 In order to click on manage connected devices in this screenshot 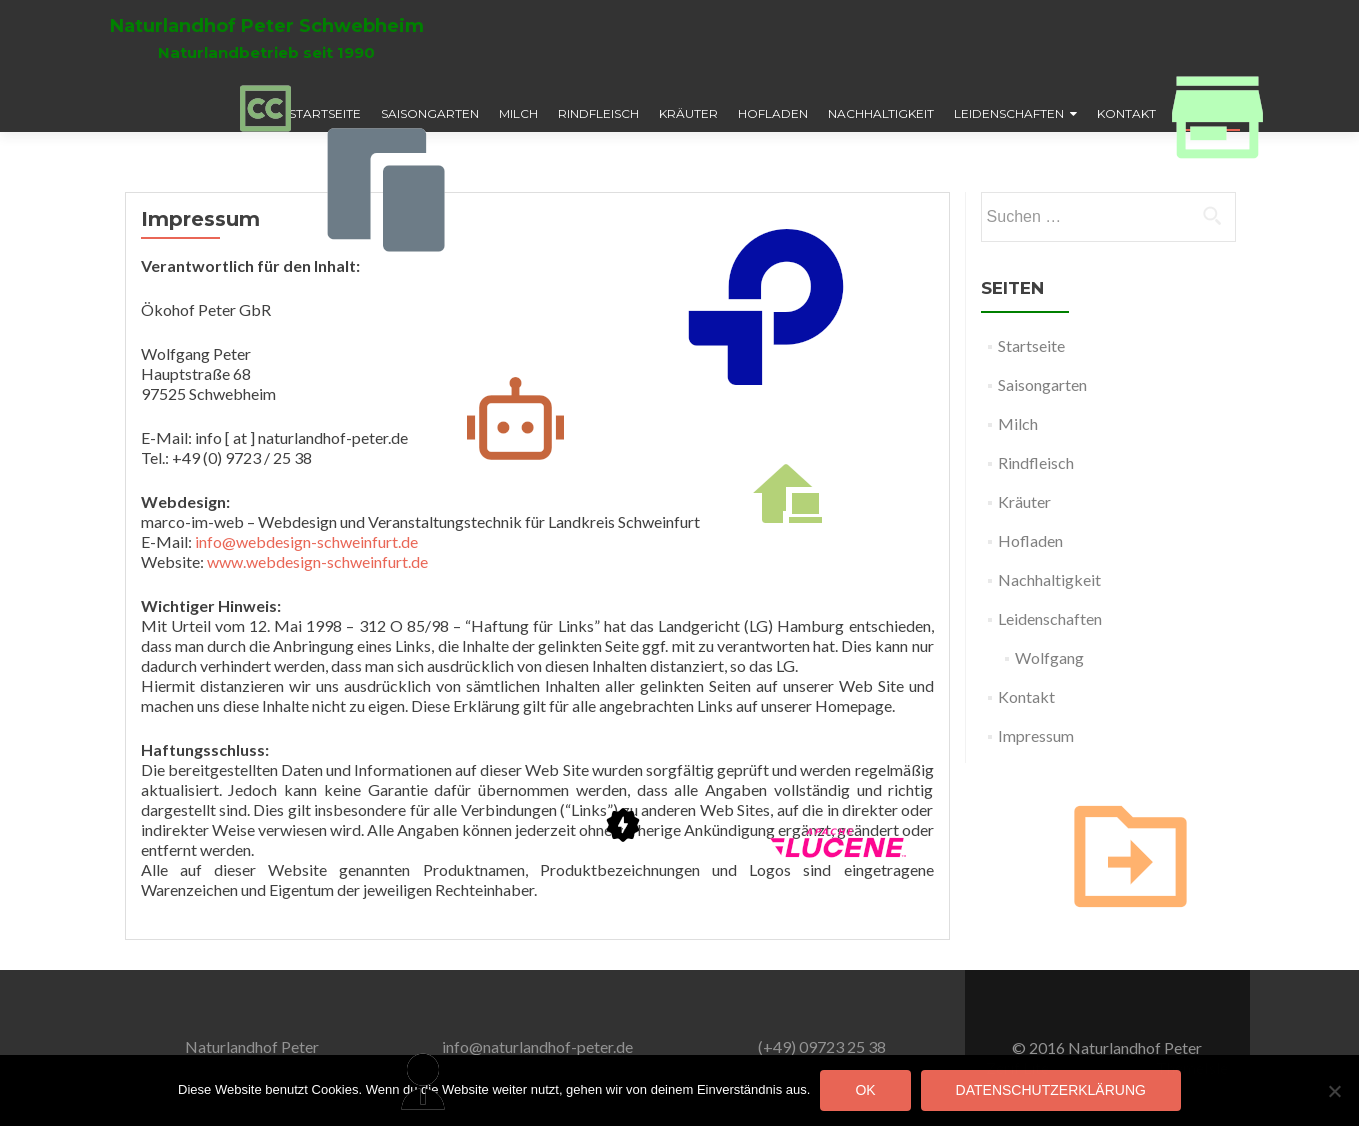, I will do `click(383, 190)`.